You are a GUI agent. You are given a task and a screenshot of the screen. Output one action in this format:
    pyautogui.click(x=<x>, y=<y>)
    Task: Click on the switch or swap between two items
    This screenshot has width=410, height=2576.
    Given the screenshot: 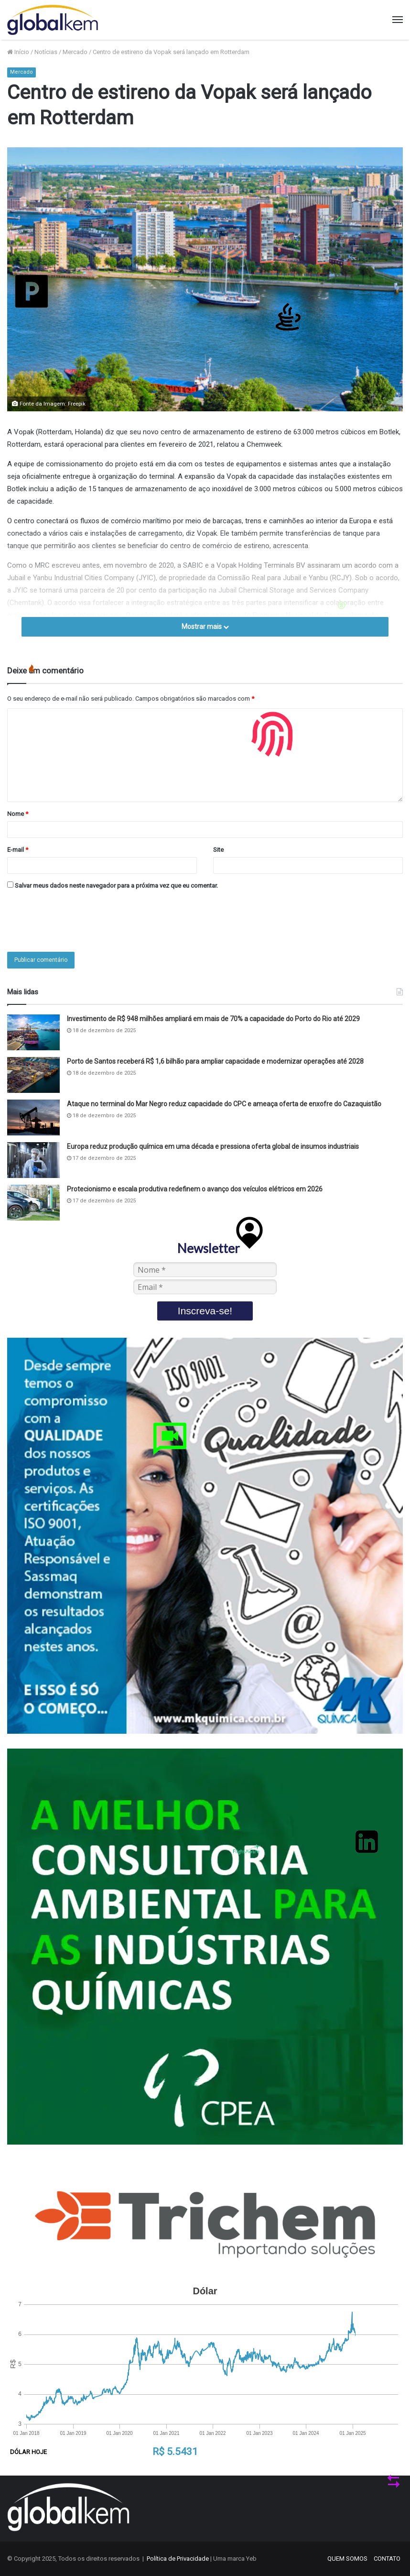 What is the action you would take?
    pyautogui.click(x=393, y=2481)
    